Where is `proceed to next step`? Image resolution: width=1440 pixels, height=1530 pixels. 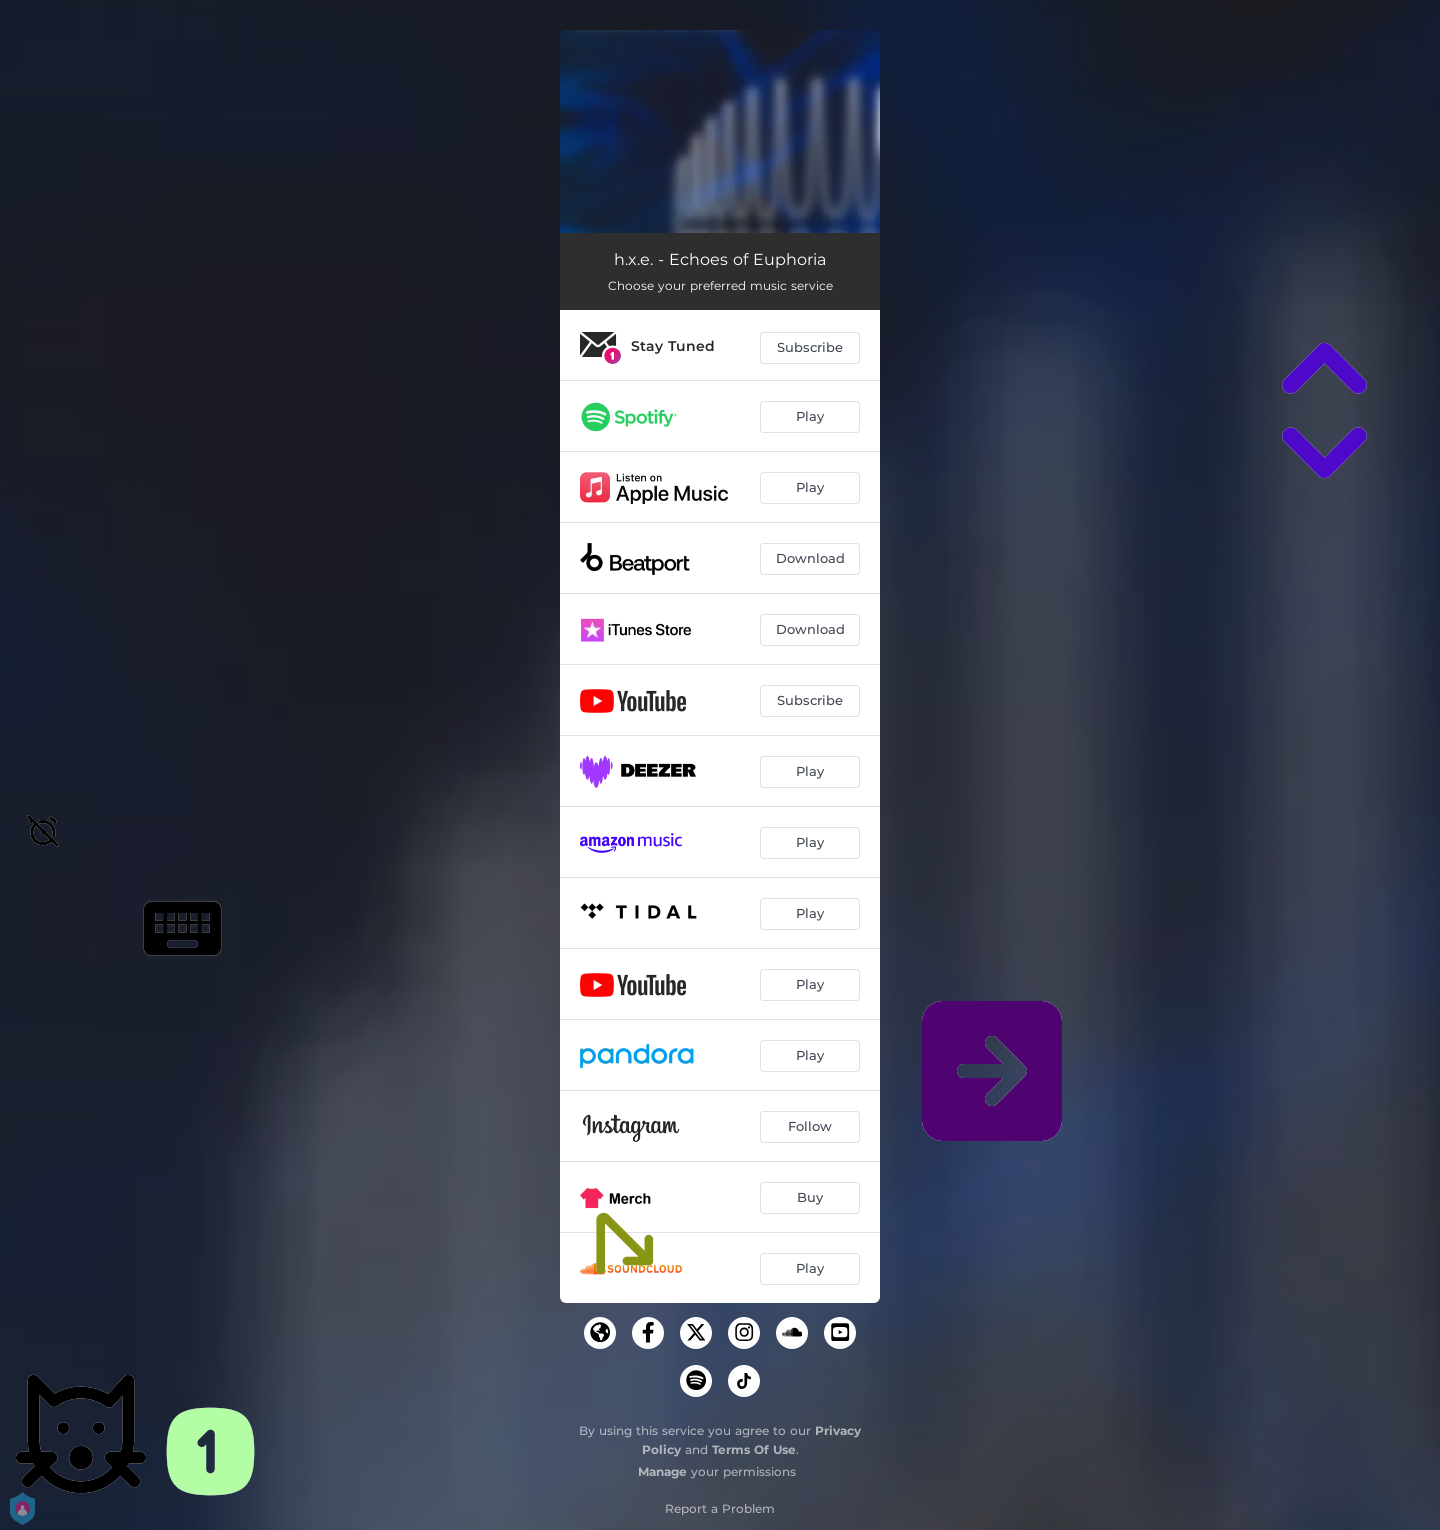 proceed to next step is located at coordinates (992, 1071).